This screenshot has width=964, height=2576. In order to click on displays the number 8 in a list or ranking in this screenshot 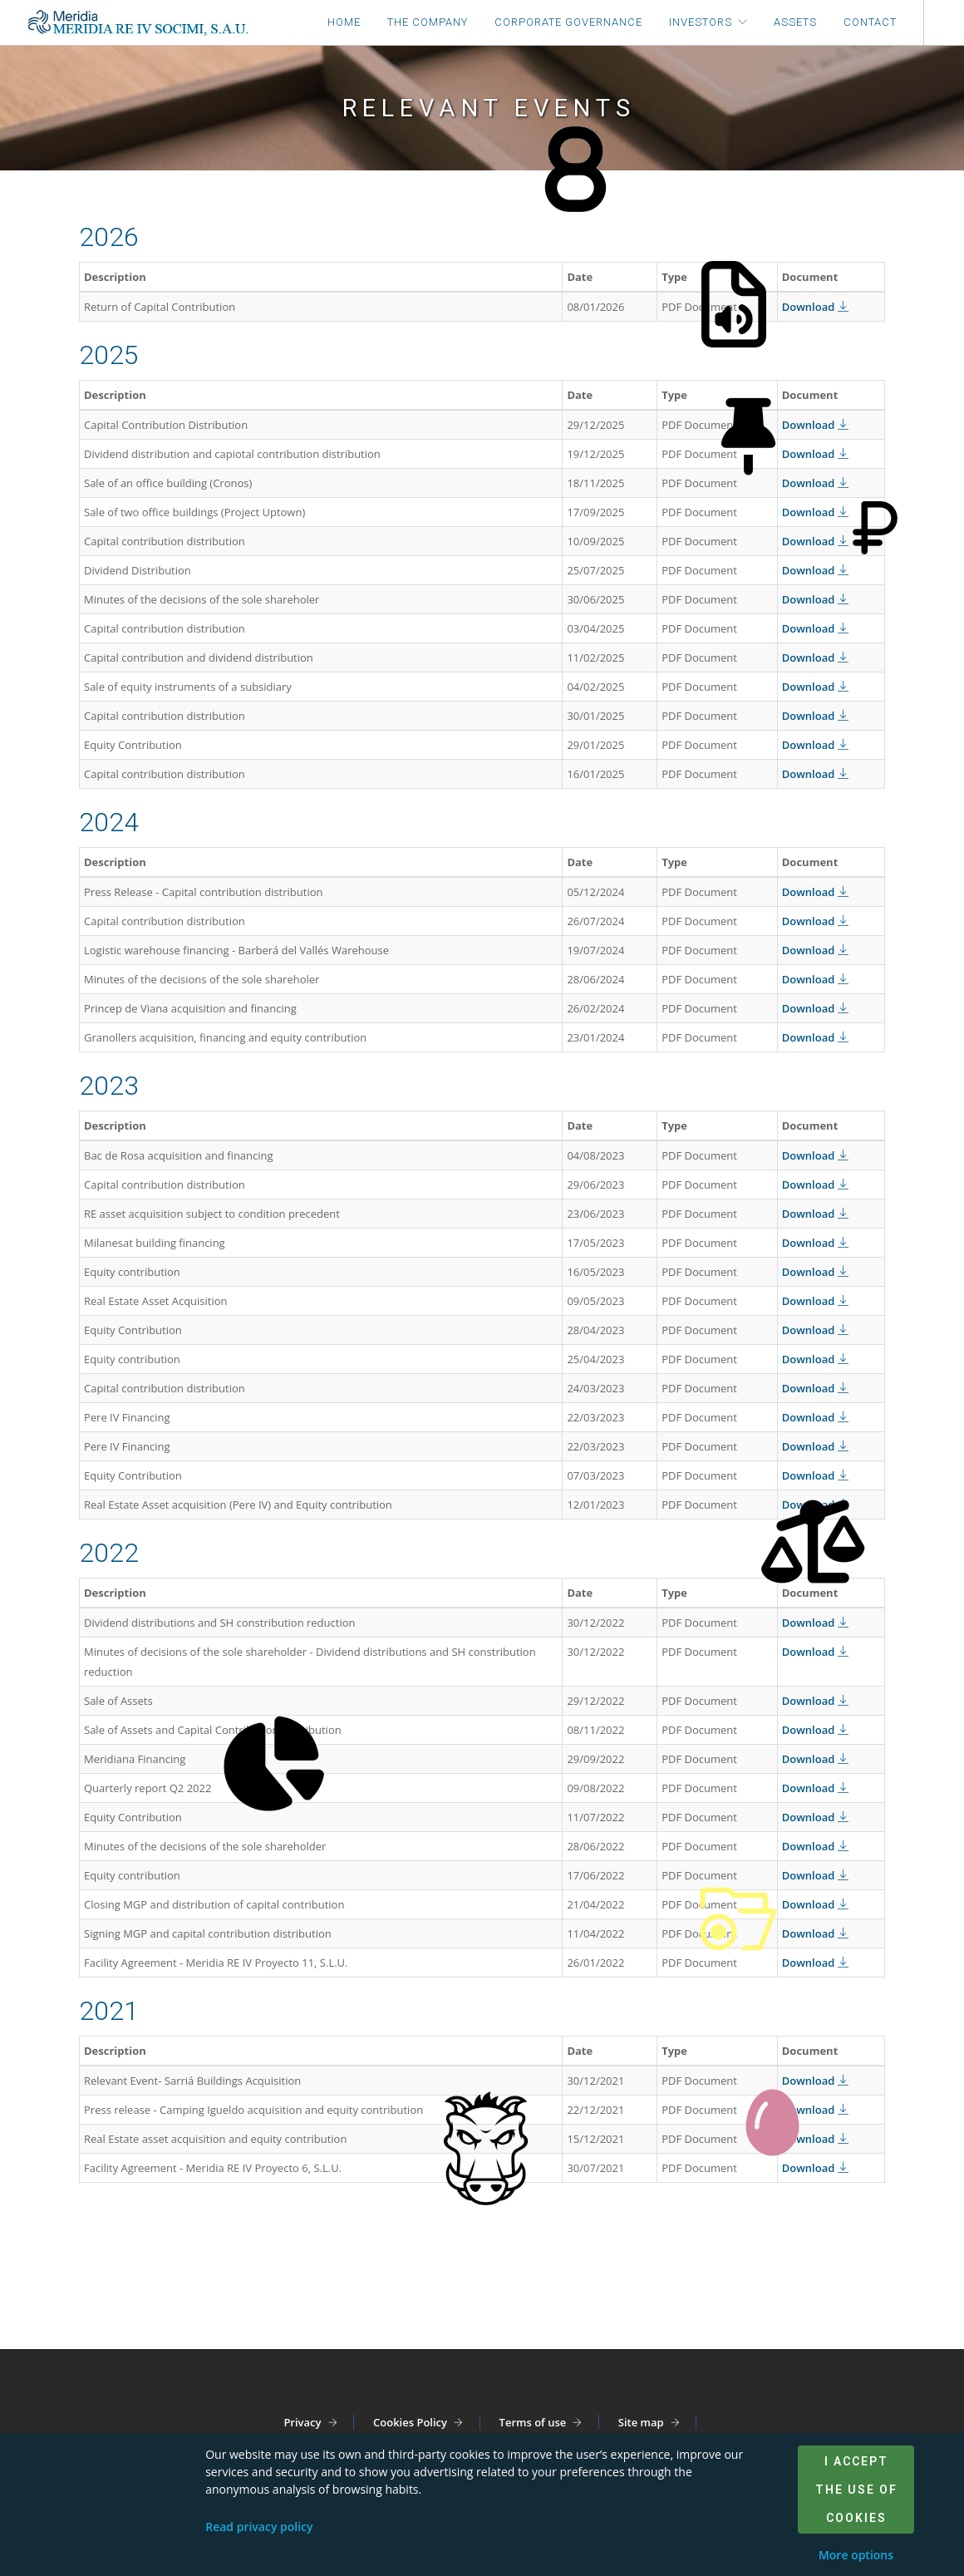, I will do `click(575, 169)`.